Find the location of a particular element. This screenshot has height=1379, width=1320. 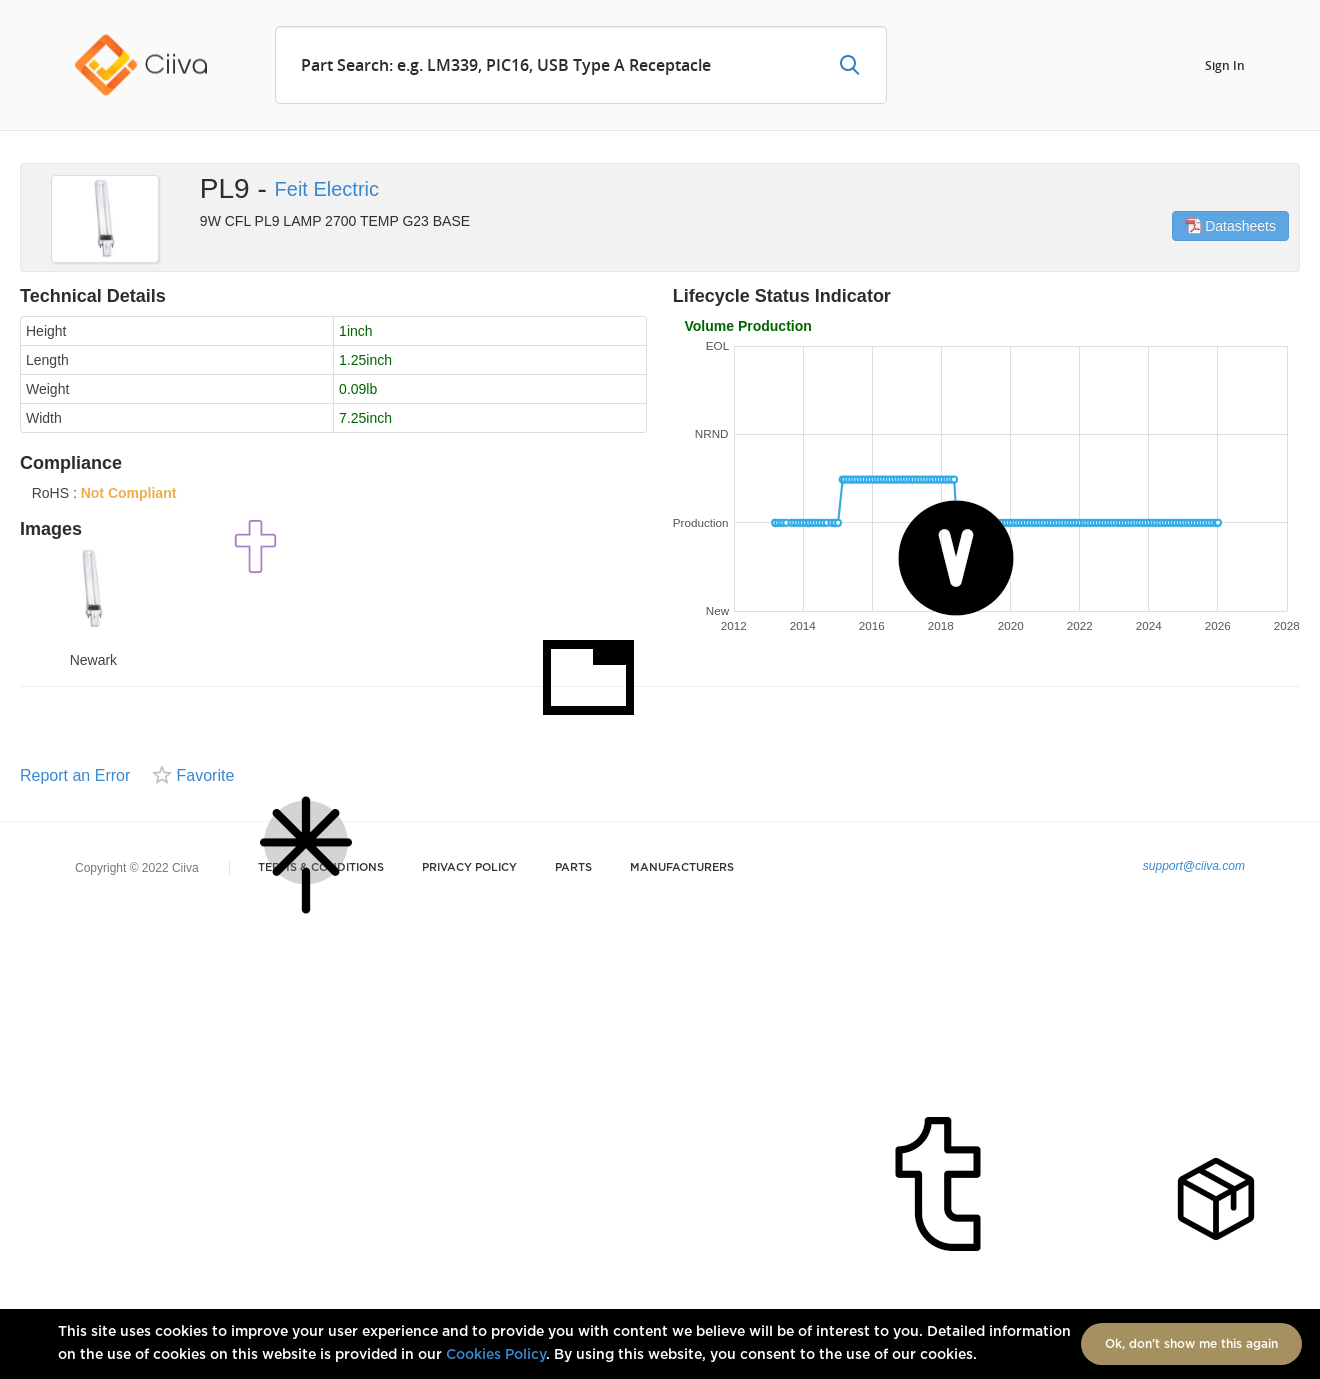

represents a religious or faith-based feature is located at coordinates (255, 546).